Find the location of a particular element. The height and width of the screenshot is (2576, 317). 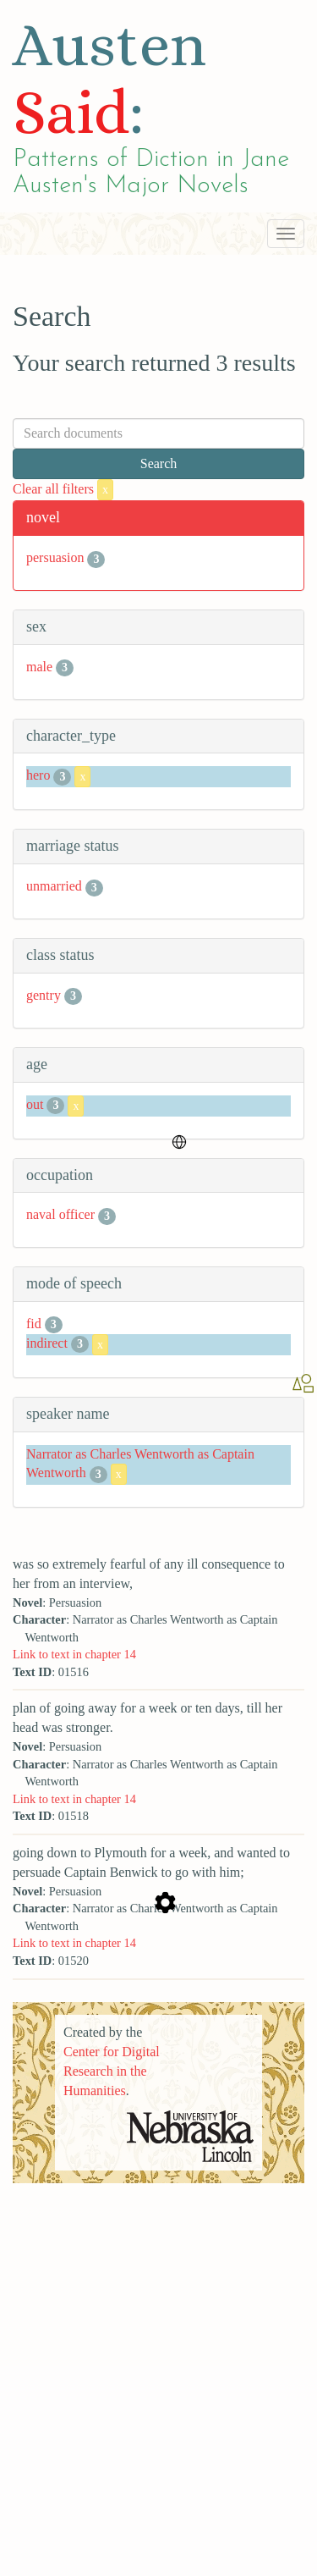

access shape tools or drawing options is located at coordinates (303, 1384).